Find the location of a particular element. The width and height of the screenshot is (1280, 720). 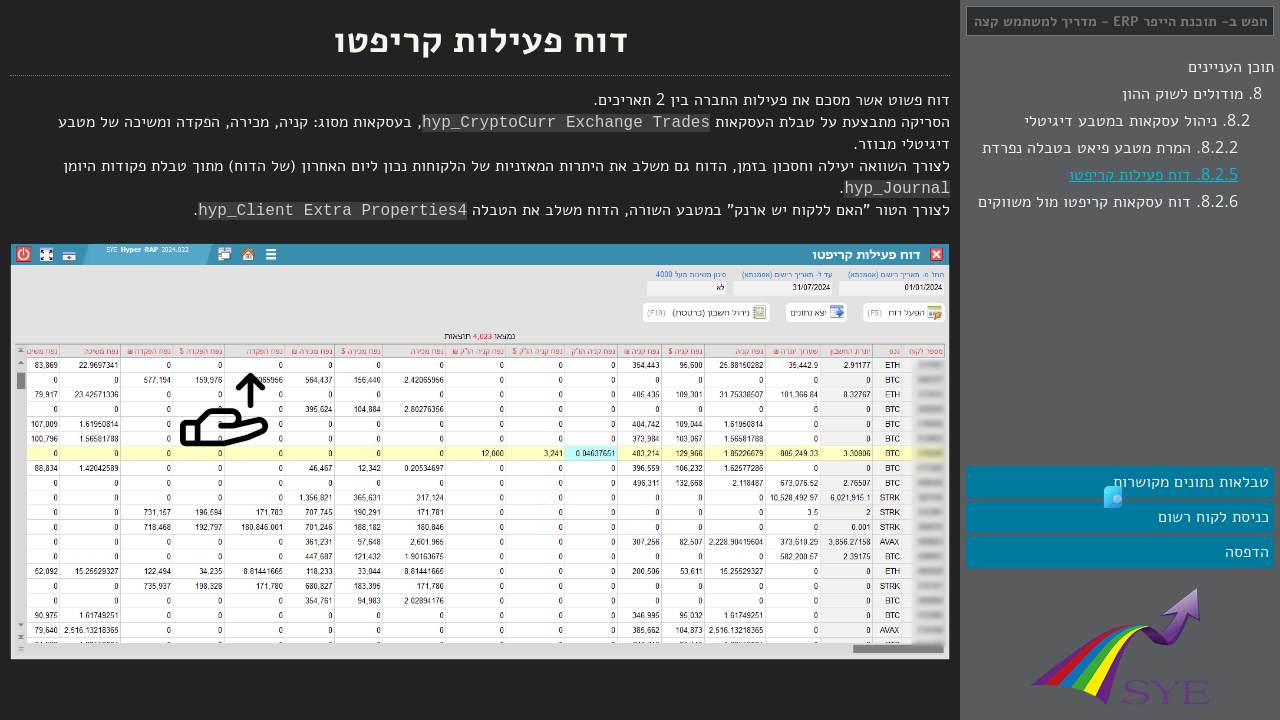

upload or share from your hand is located at coordinates (227, 414).